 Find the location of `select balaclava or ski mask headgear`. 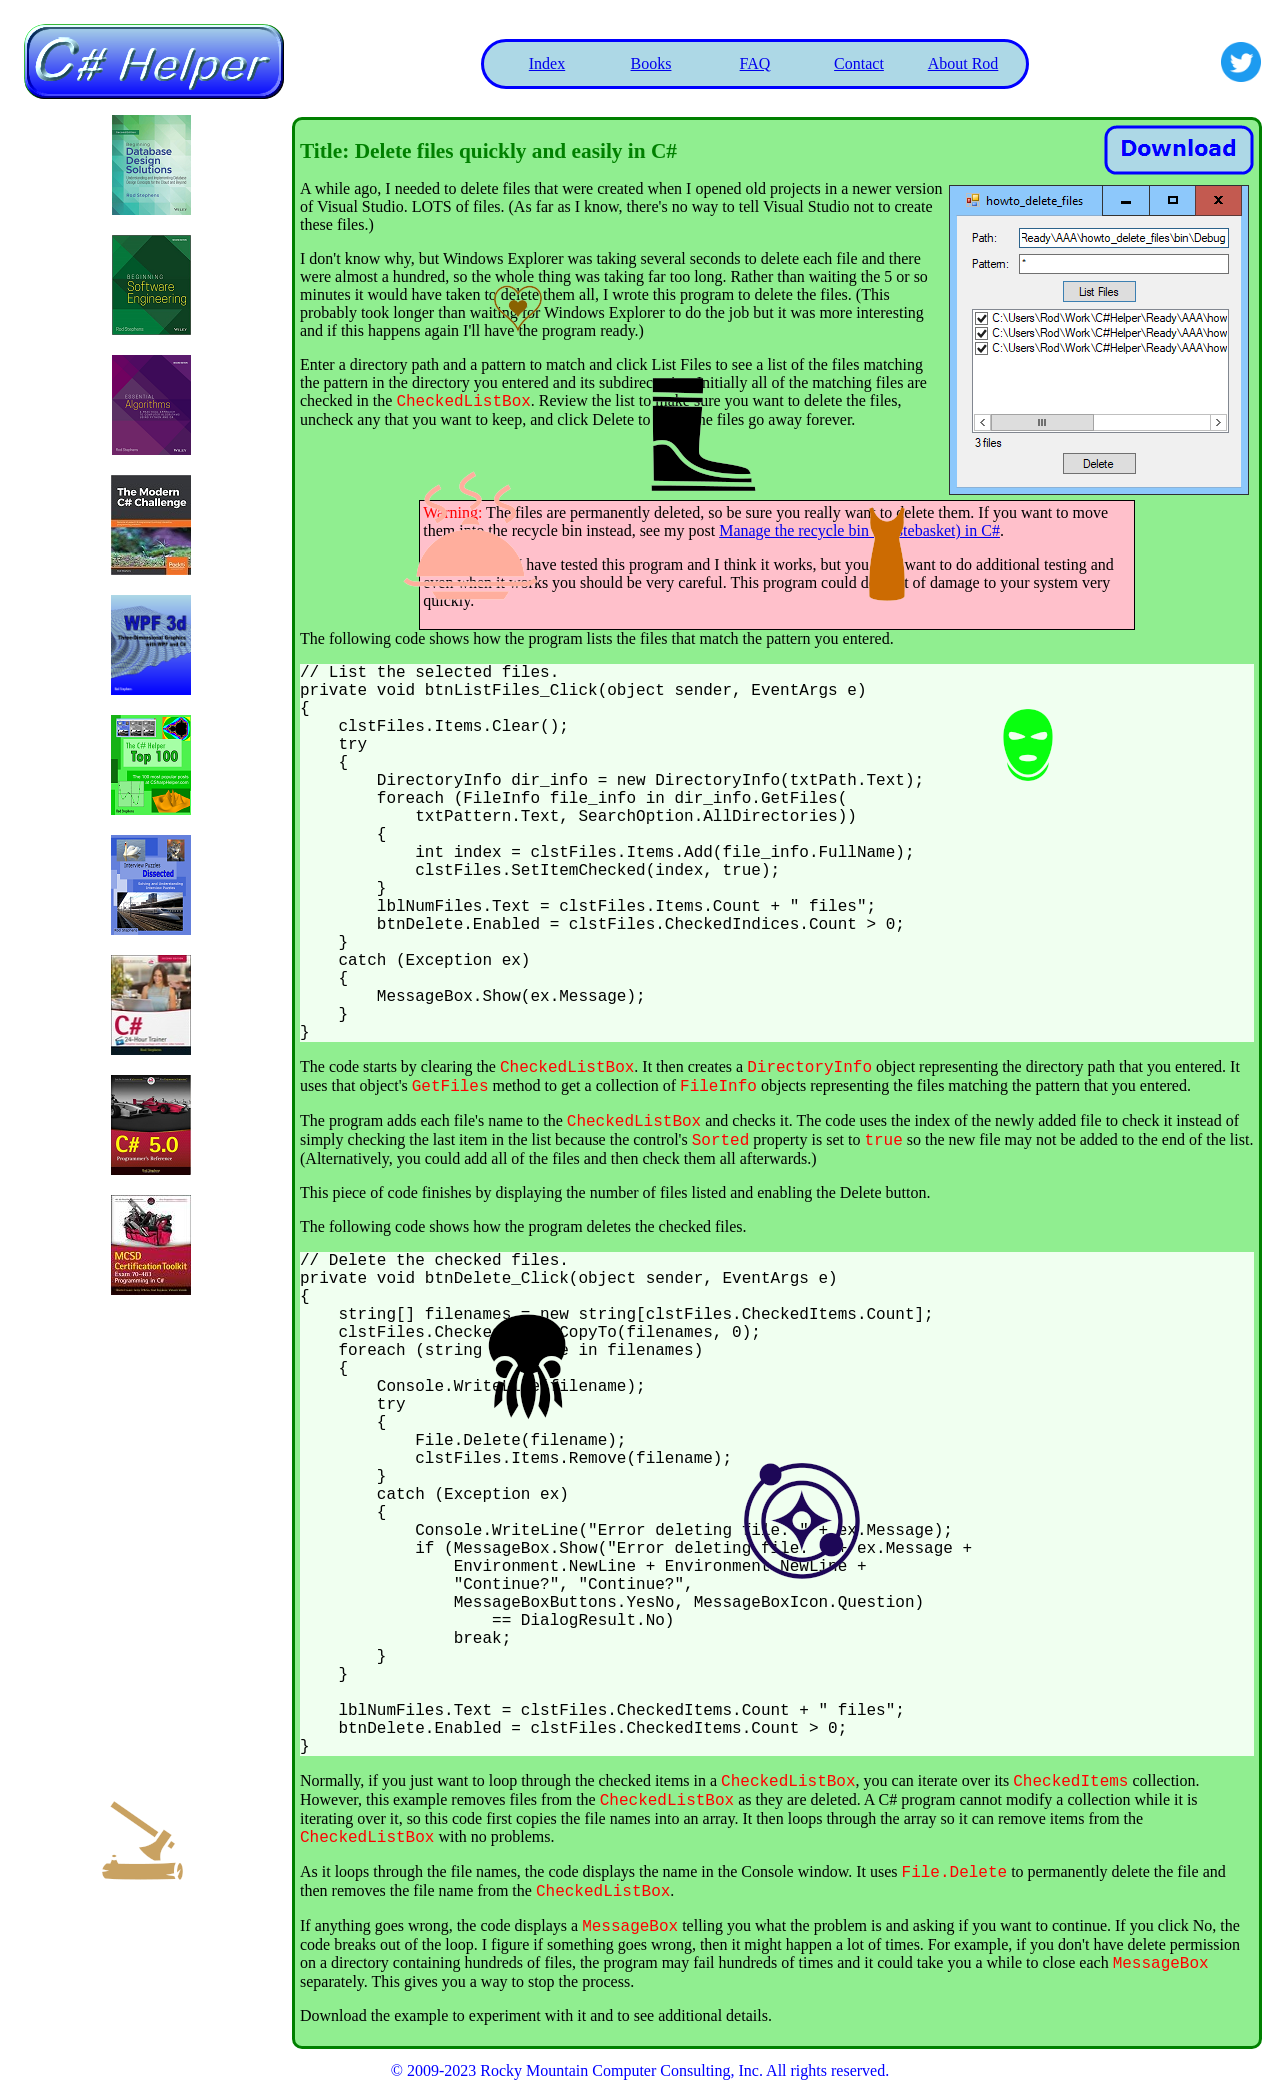

select balaclava or ski mask headgear is located at coordinates (1028, 745).